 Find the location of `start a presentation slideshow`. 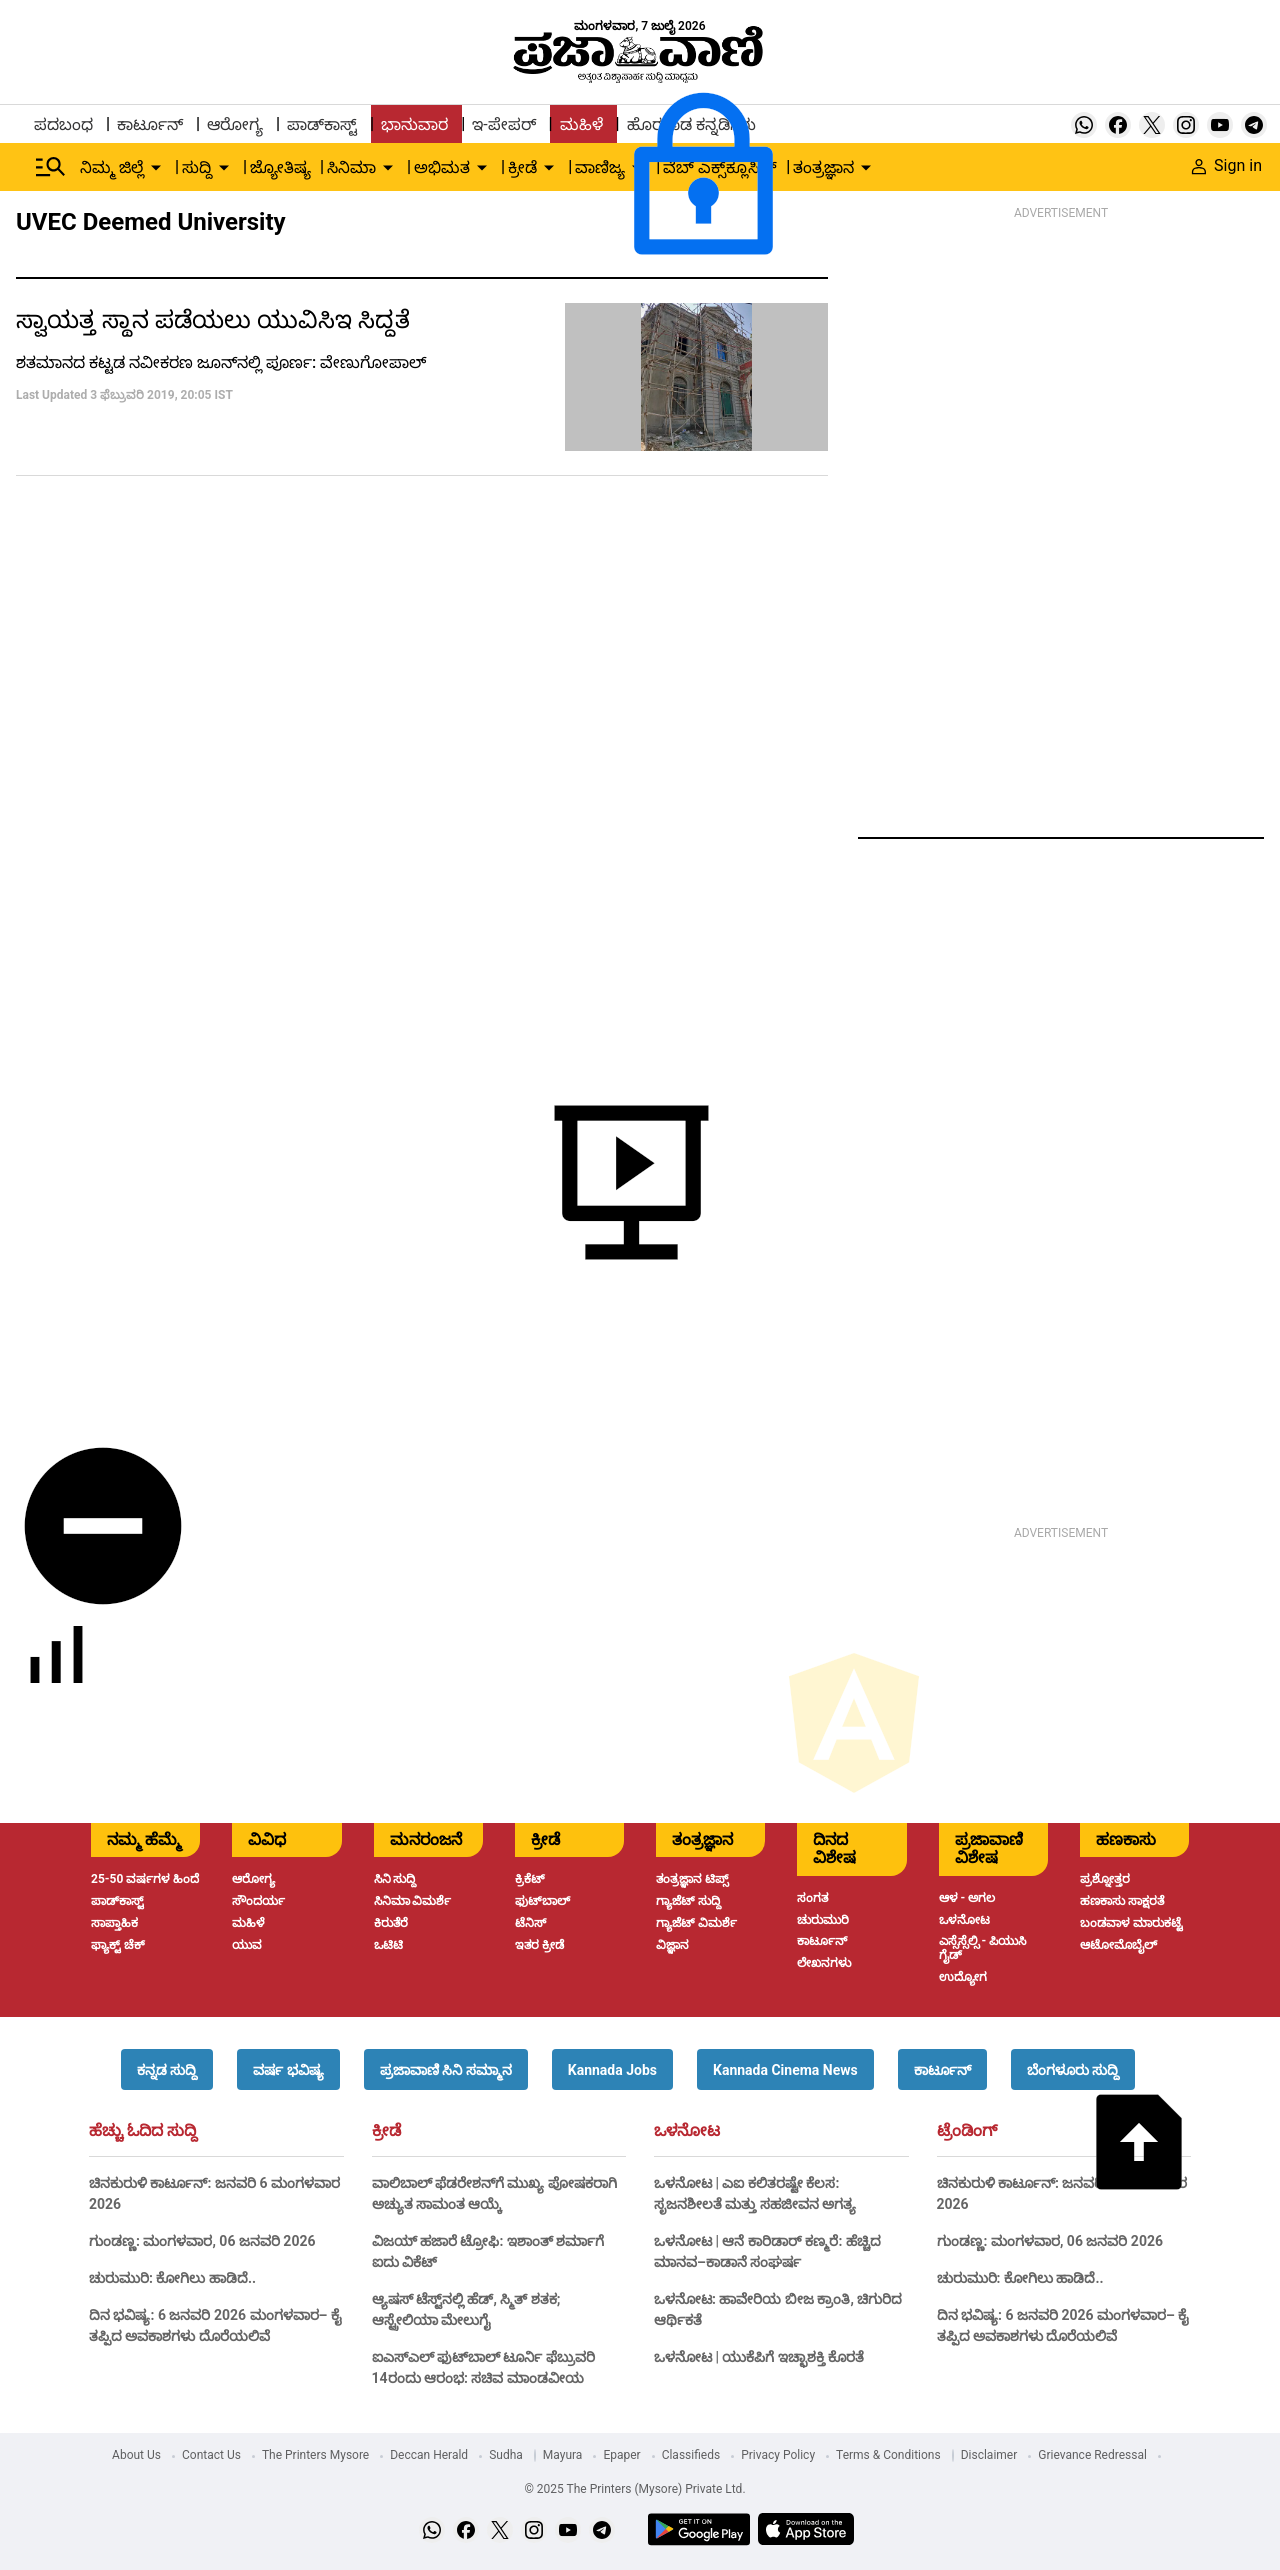

start a presentation slideshow is located at coordinates (631, 1182).